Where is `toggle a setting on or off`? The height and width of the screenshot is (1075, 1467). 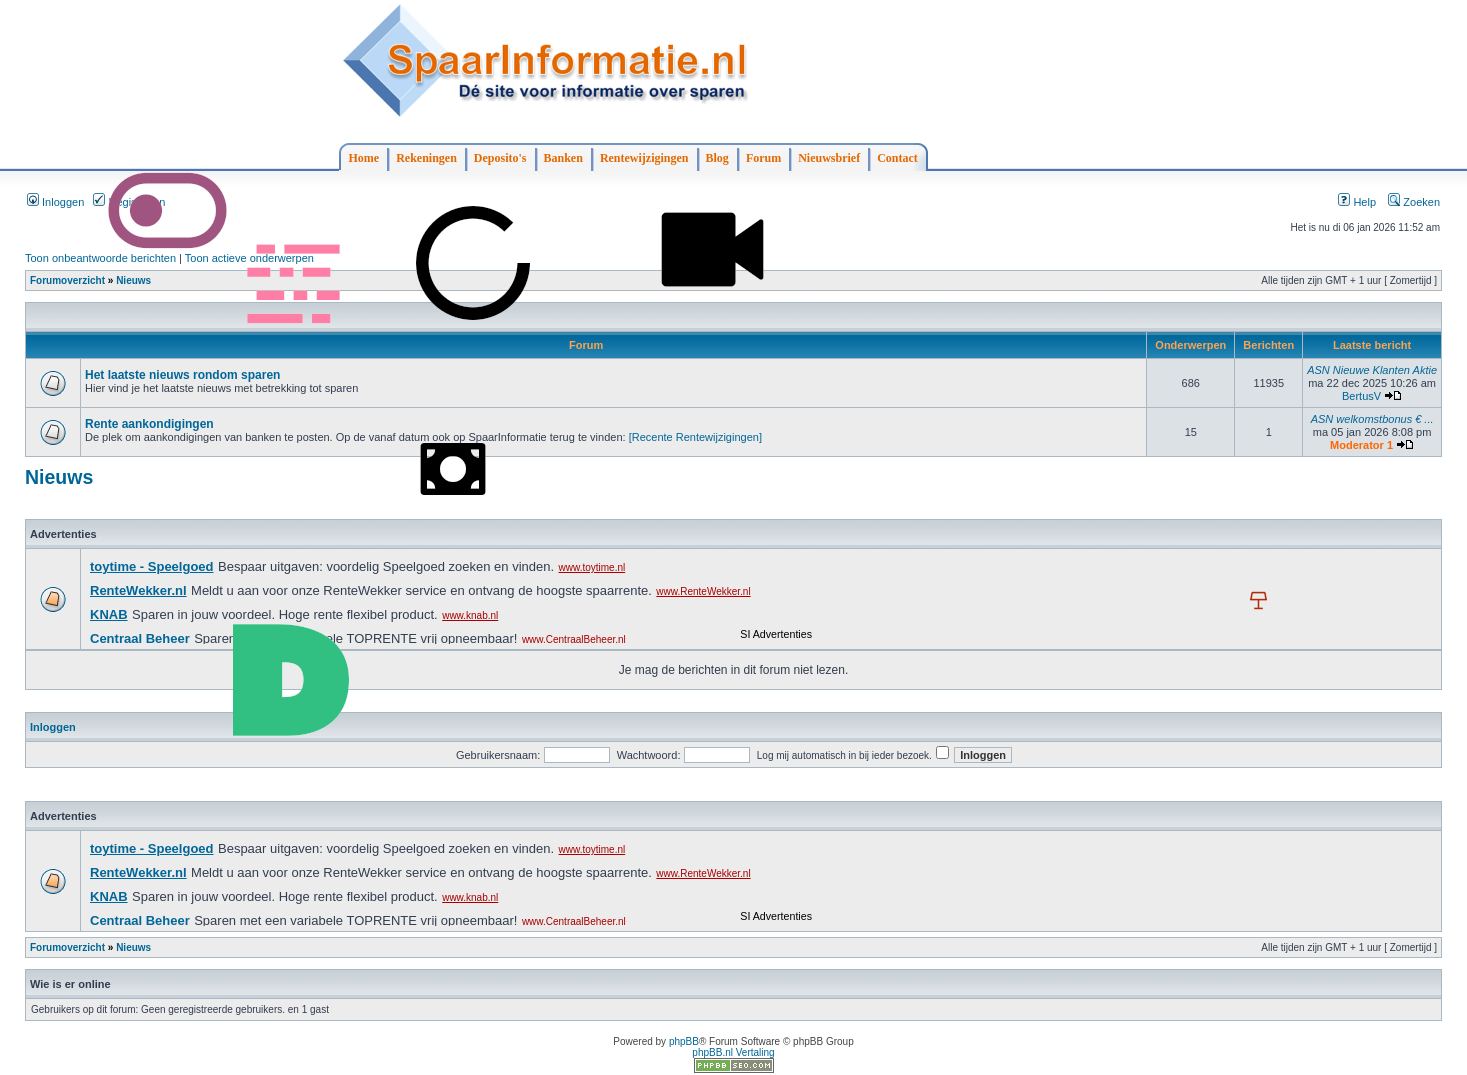
toggle a setting on or off is located at coordinates (167, 210).